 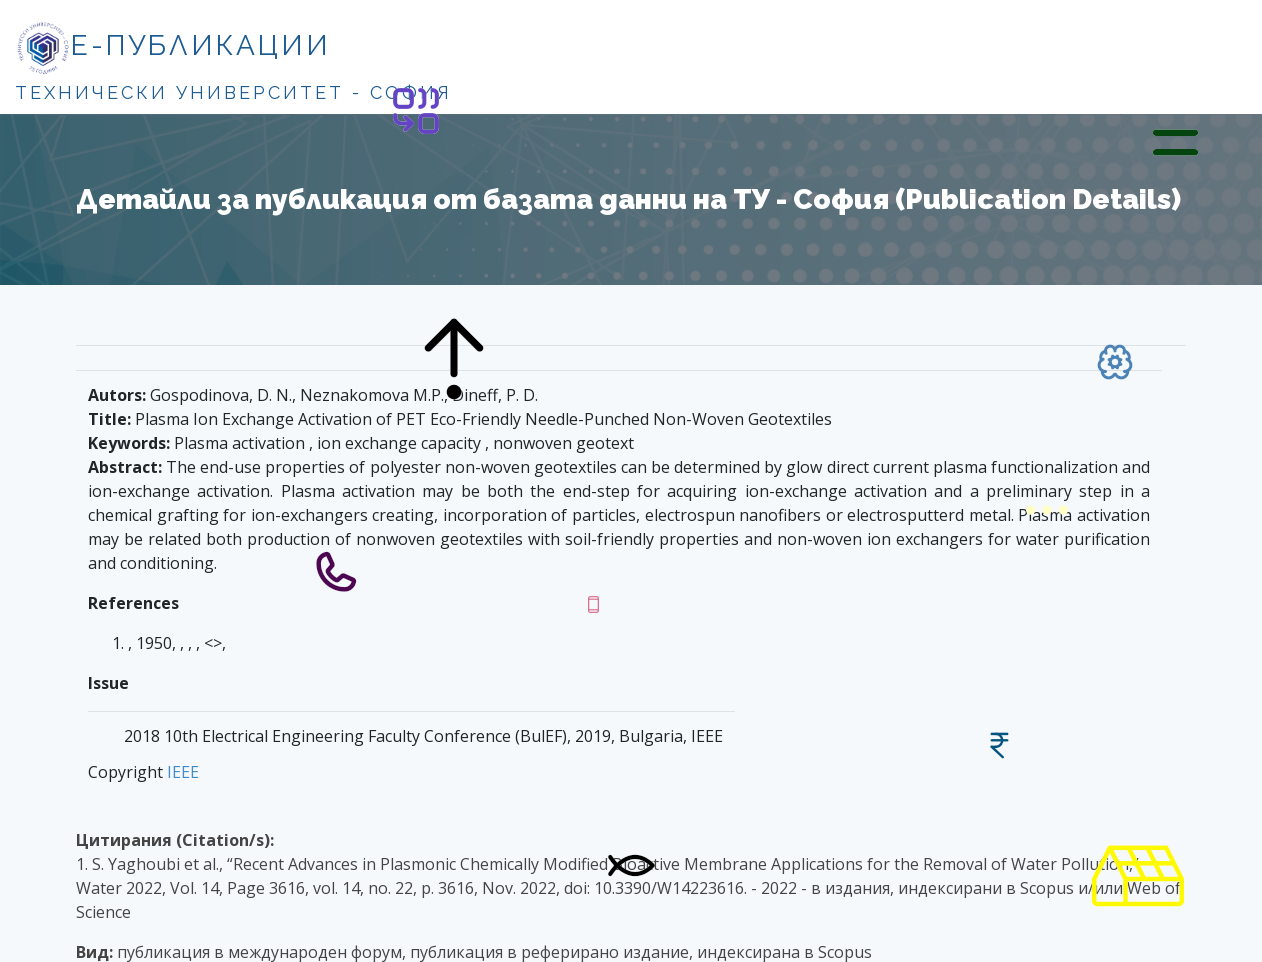 What do you see at coordinates (1138, 879) in the screenshot?
I see `view solar panel or renewable energy settings` at bounding box center [1138, 879].